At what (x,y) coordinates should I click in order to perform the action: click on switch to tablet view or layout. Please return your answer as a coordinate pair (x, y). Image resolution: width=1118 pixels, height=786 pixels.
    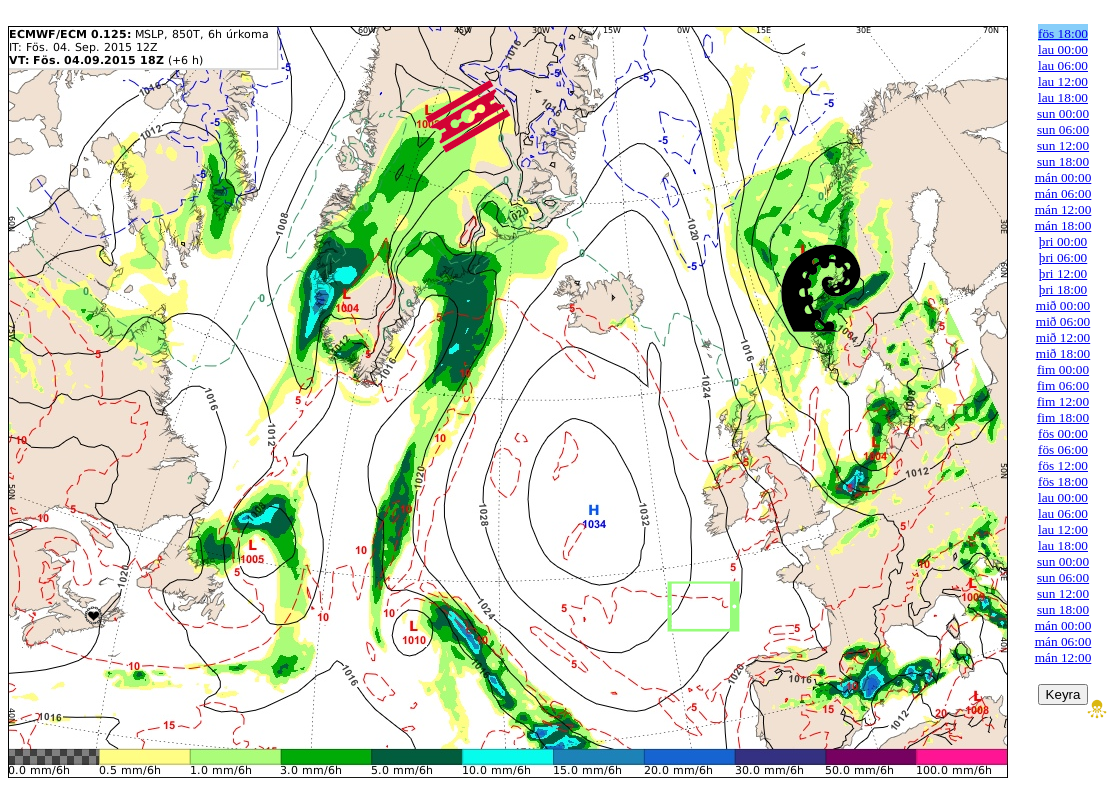
    Looking at the image, I should click on (703, 606).